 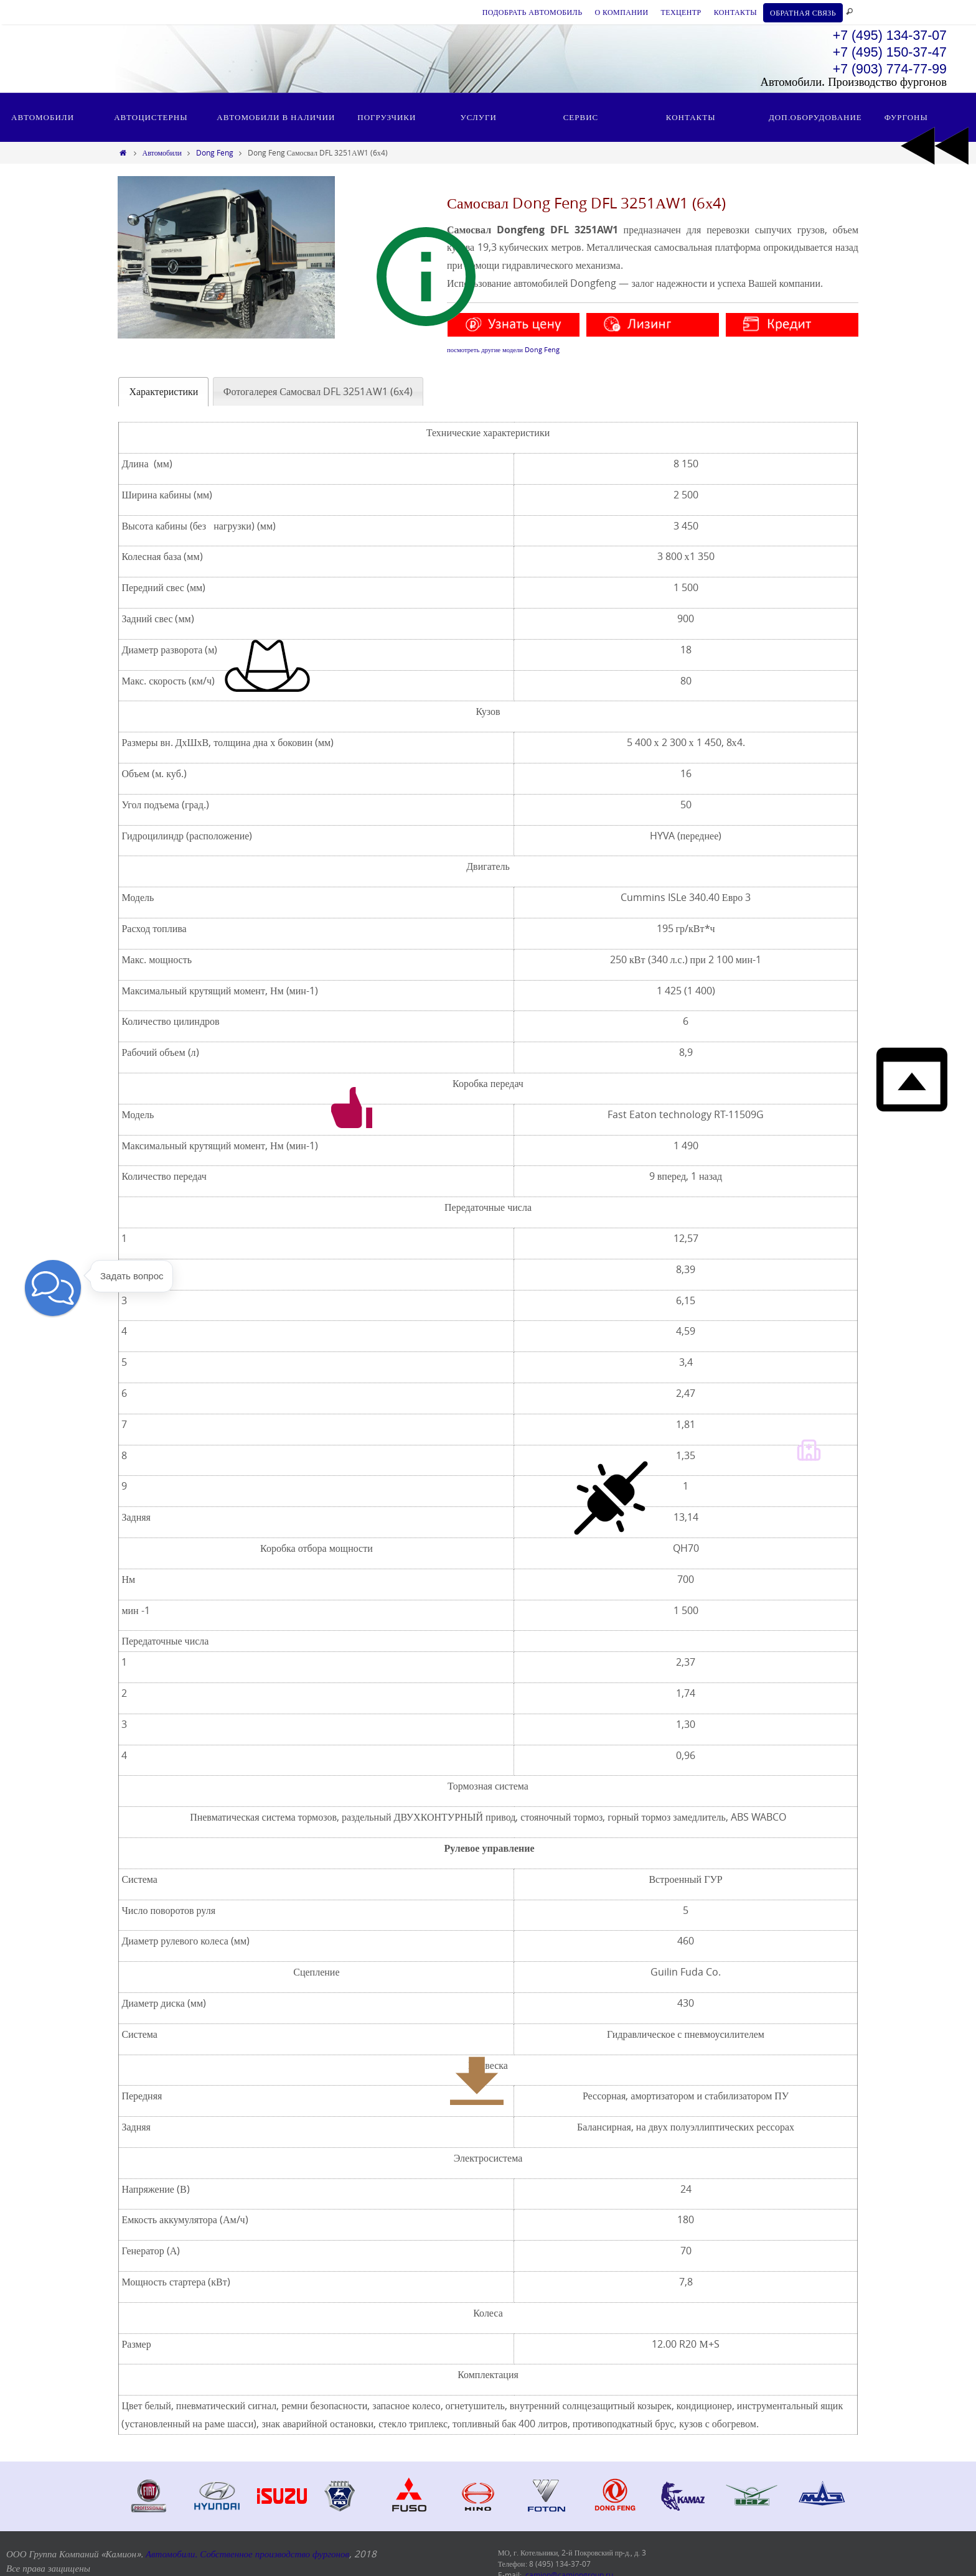 I want to click on like or approve this content, so click(x=352, y=1108).